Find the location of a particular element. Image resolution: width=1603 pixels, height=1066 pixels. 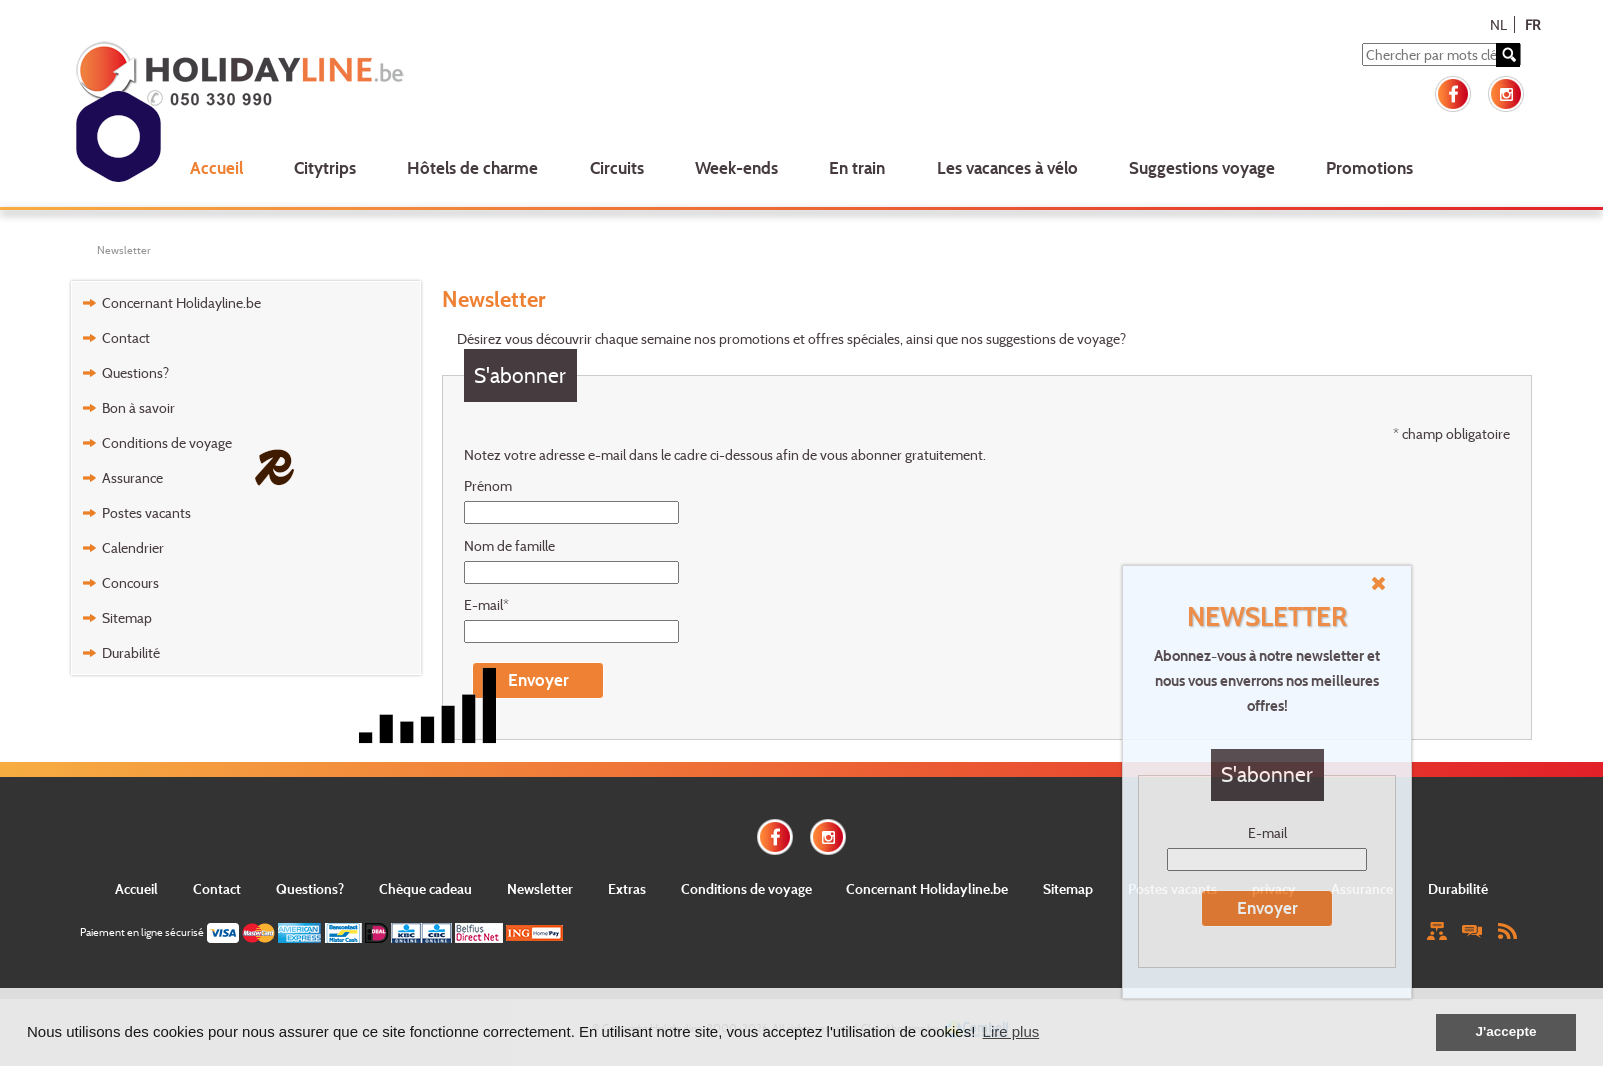

view Social Blade analytics is located at coordinates (427, 705).